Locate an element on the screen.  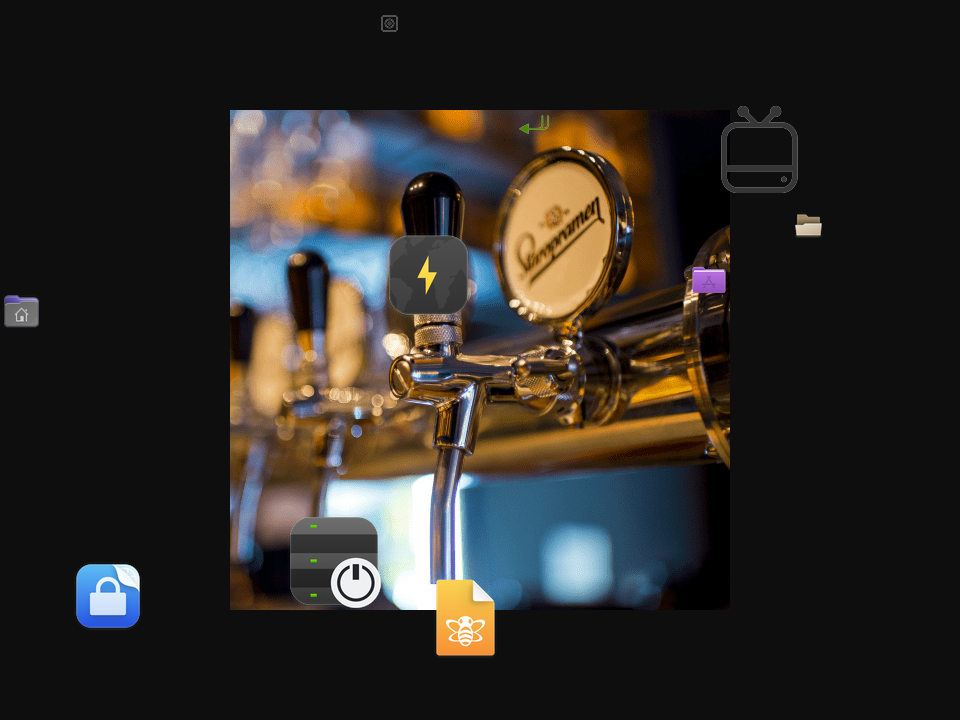
reply to all recipients in an email thread is located at coordinates (533, 122).